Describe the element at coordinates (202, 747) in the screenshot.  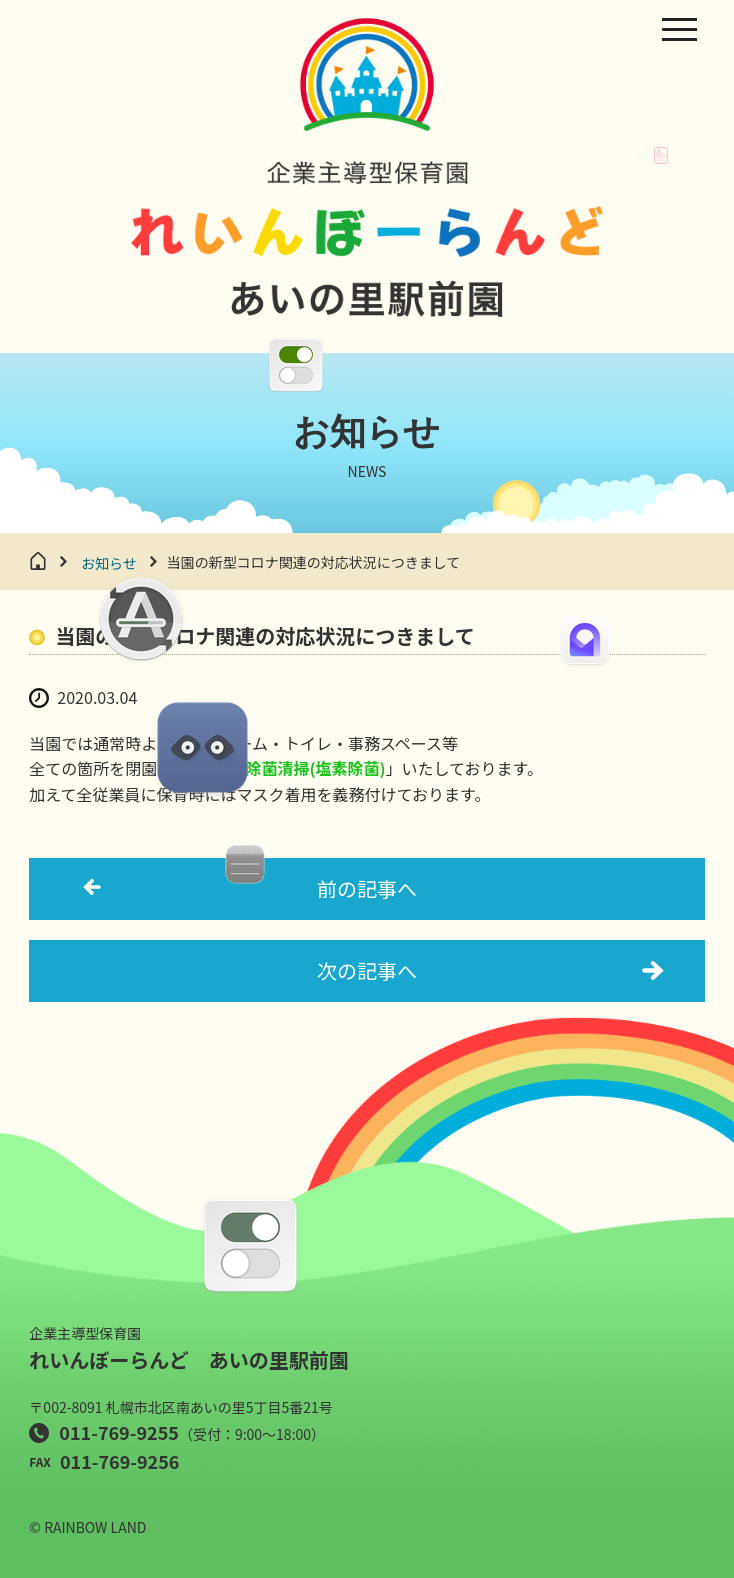
I see `open mockoon api mocking application` at that location.